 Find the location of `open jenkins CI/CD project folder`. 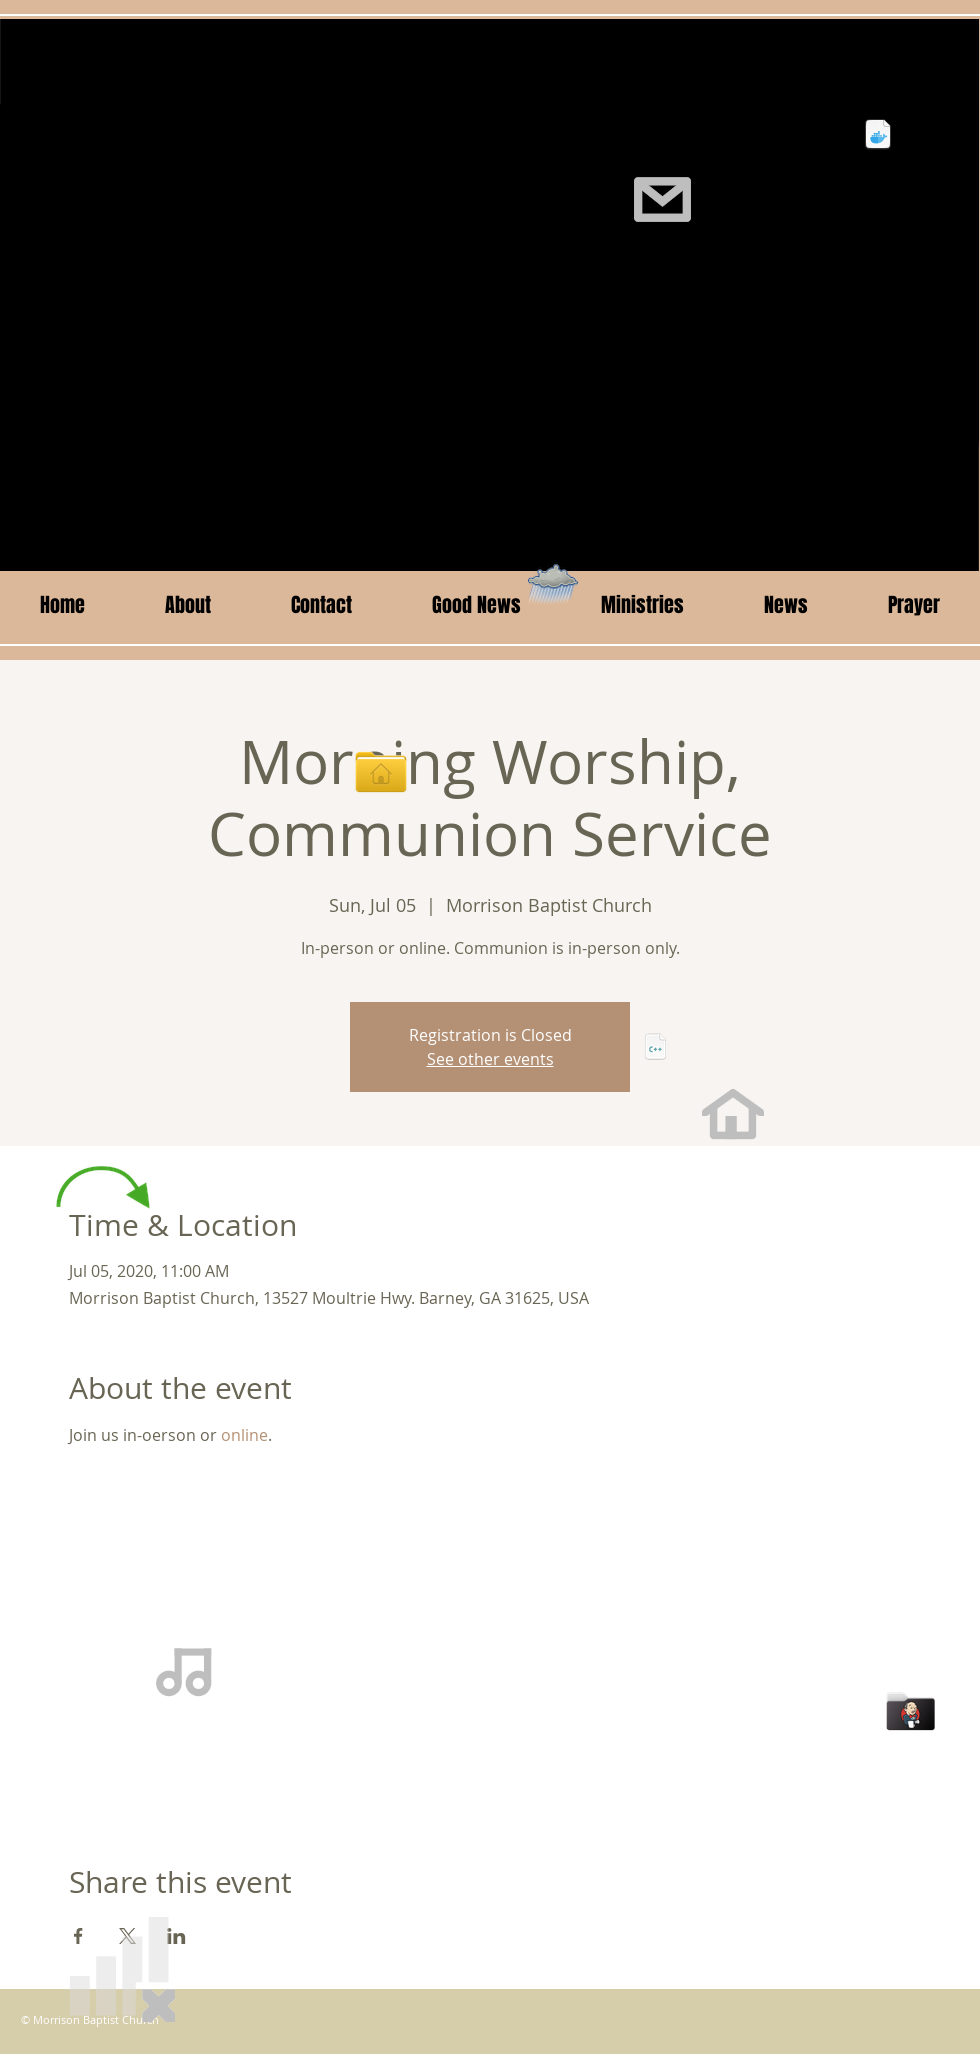

open jenkins CI/CD project folder is located at coordinates (910, 1712).